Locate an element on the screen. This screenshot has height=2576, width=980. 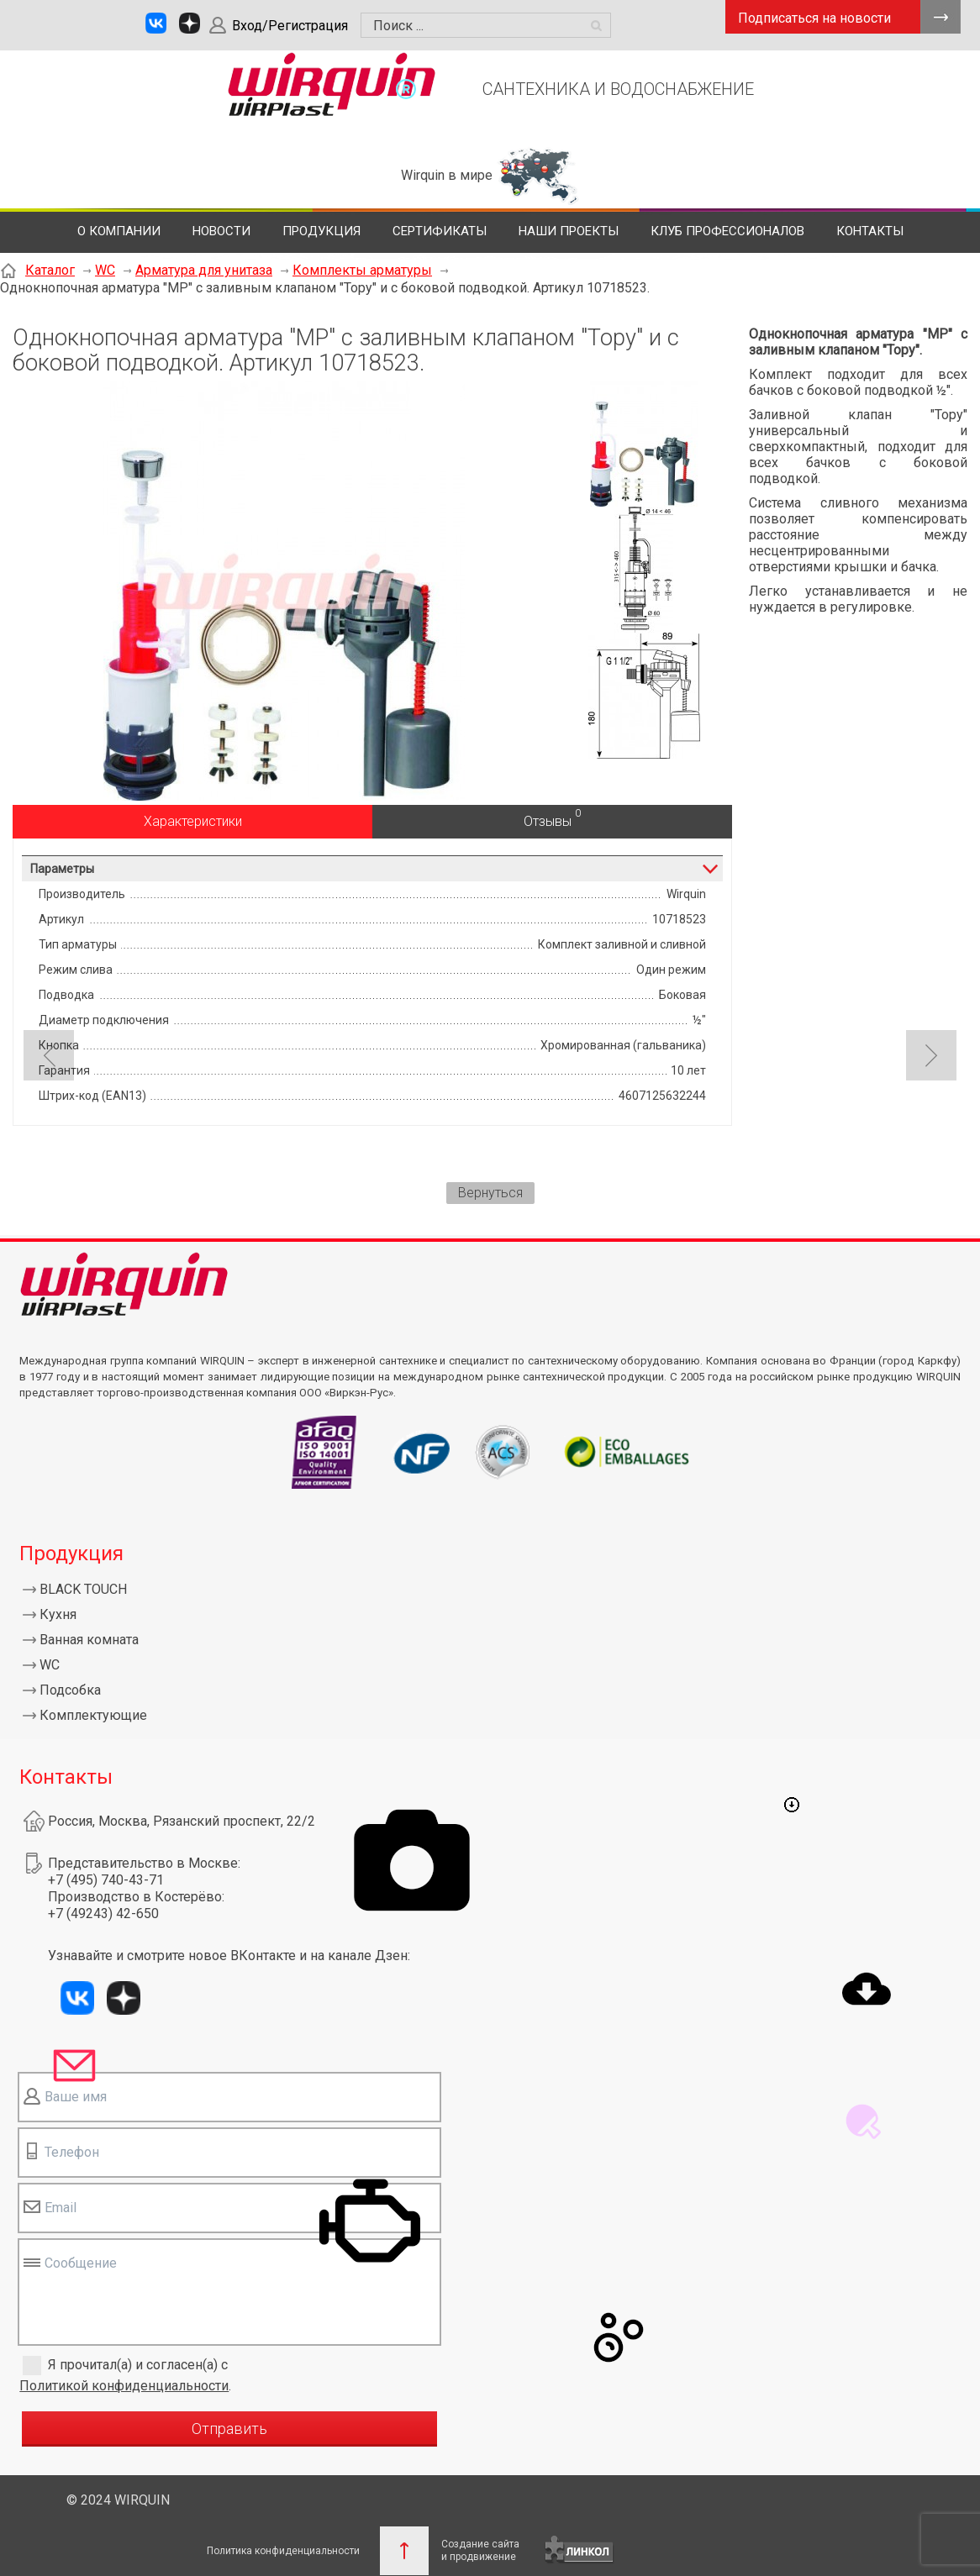
download file from cloud storage is located at coordinates (867, 1989).